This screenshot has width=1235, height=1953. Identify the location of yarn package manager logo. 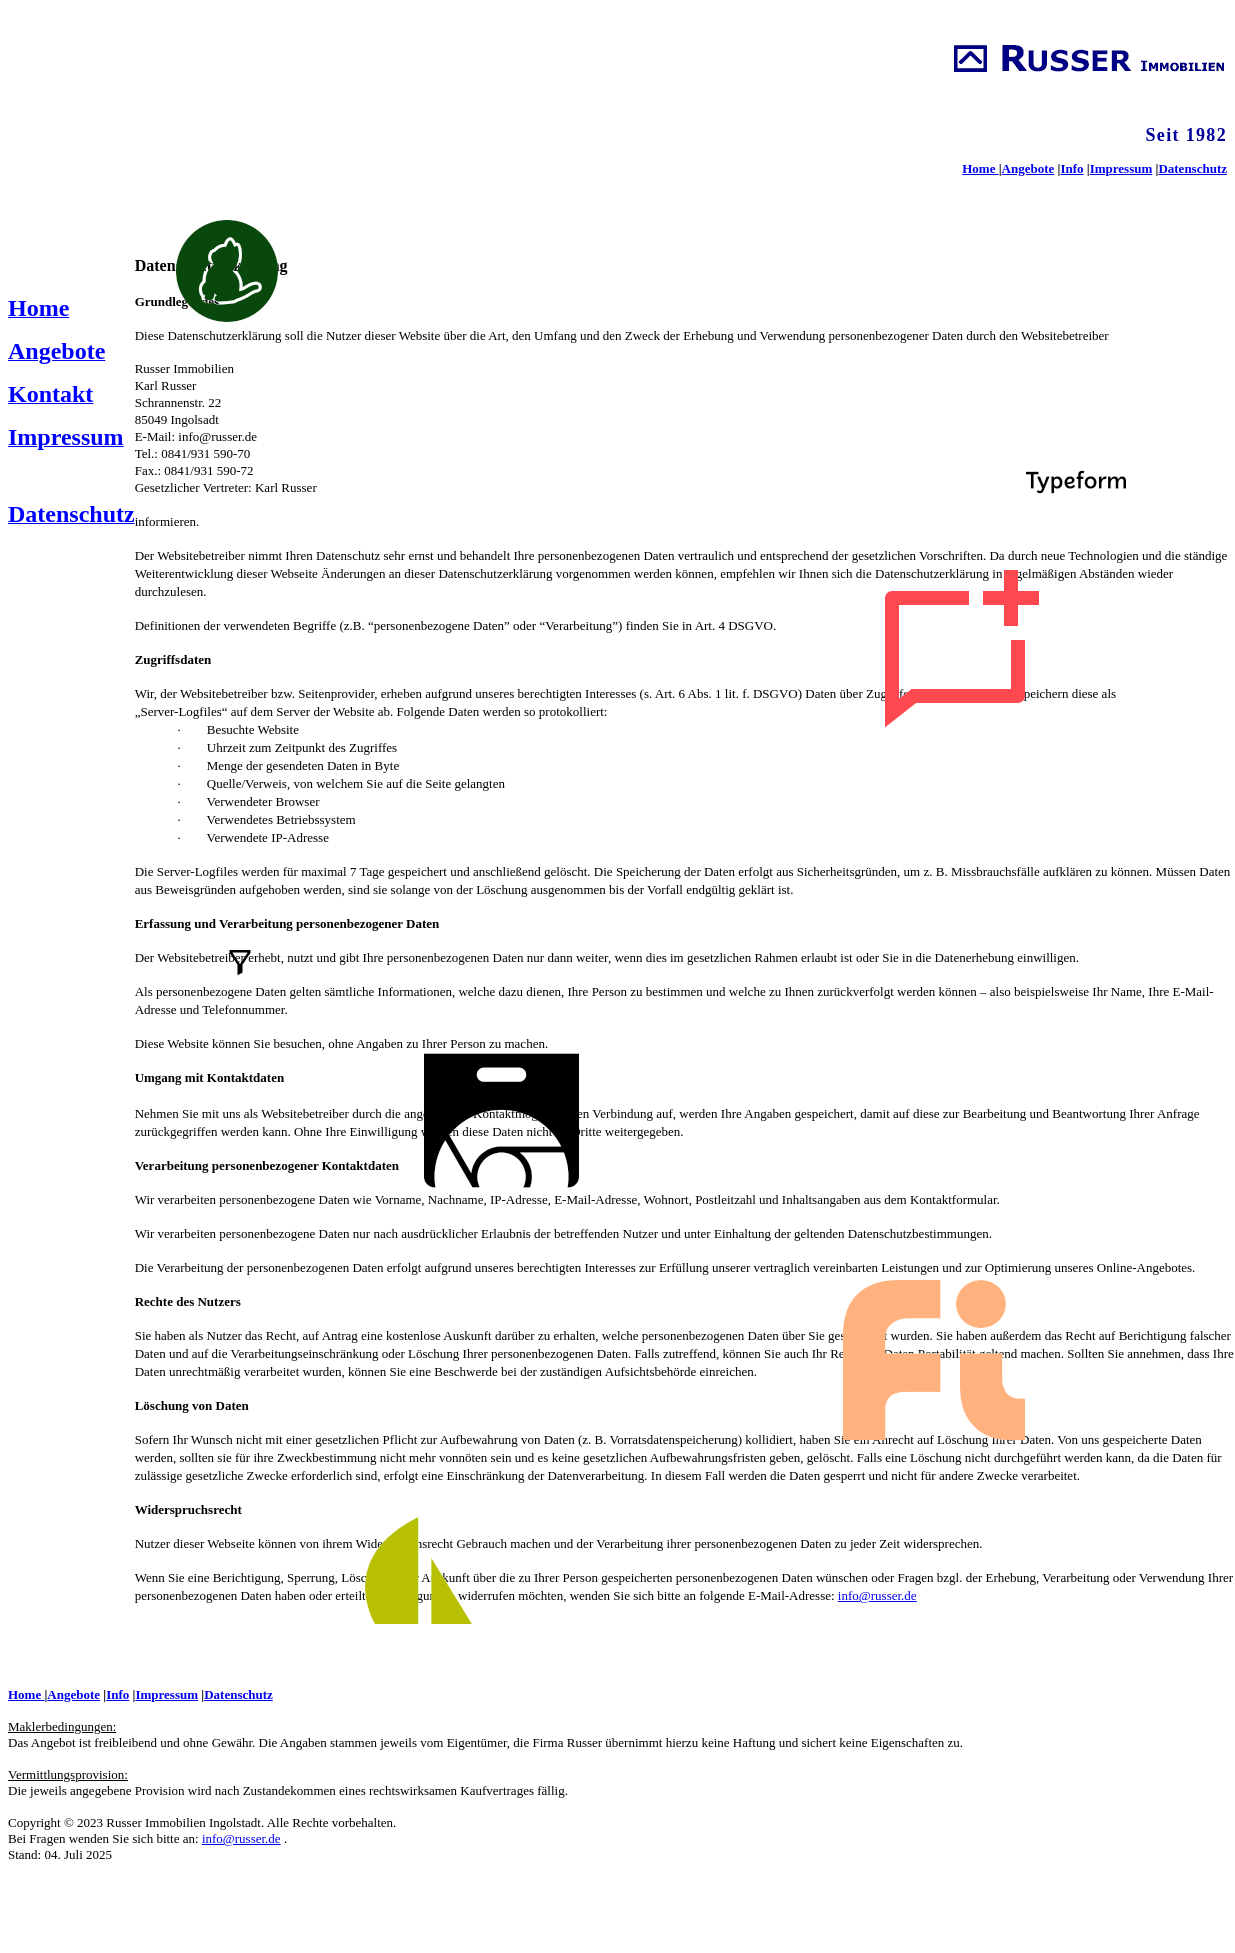
(227, 271).